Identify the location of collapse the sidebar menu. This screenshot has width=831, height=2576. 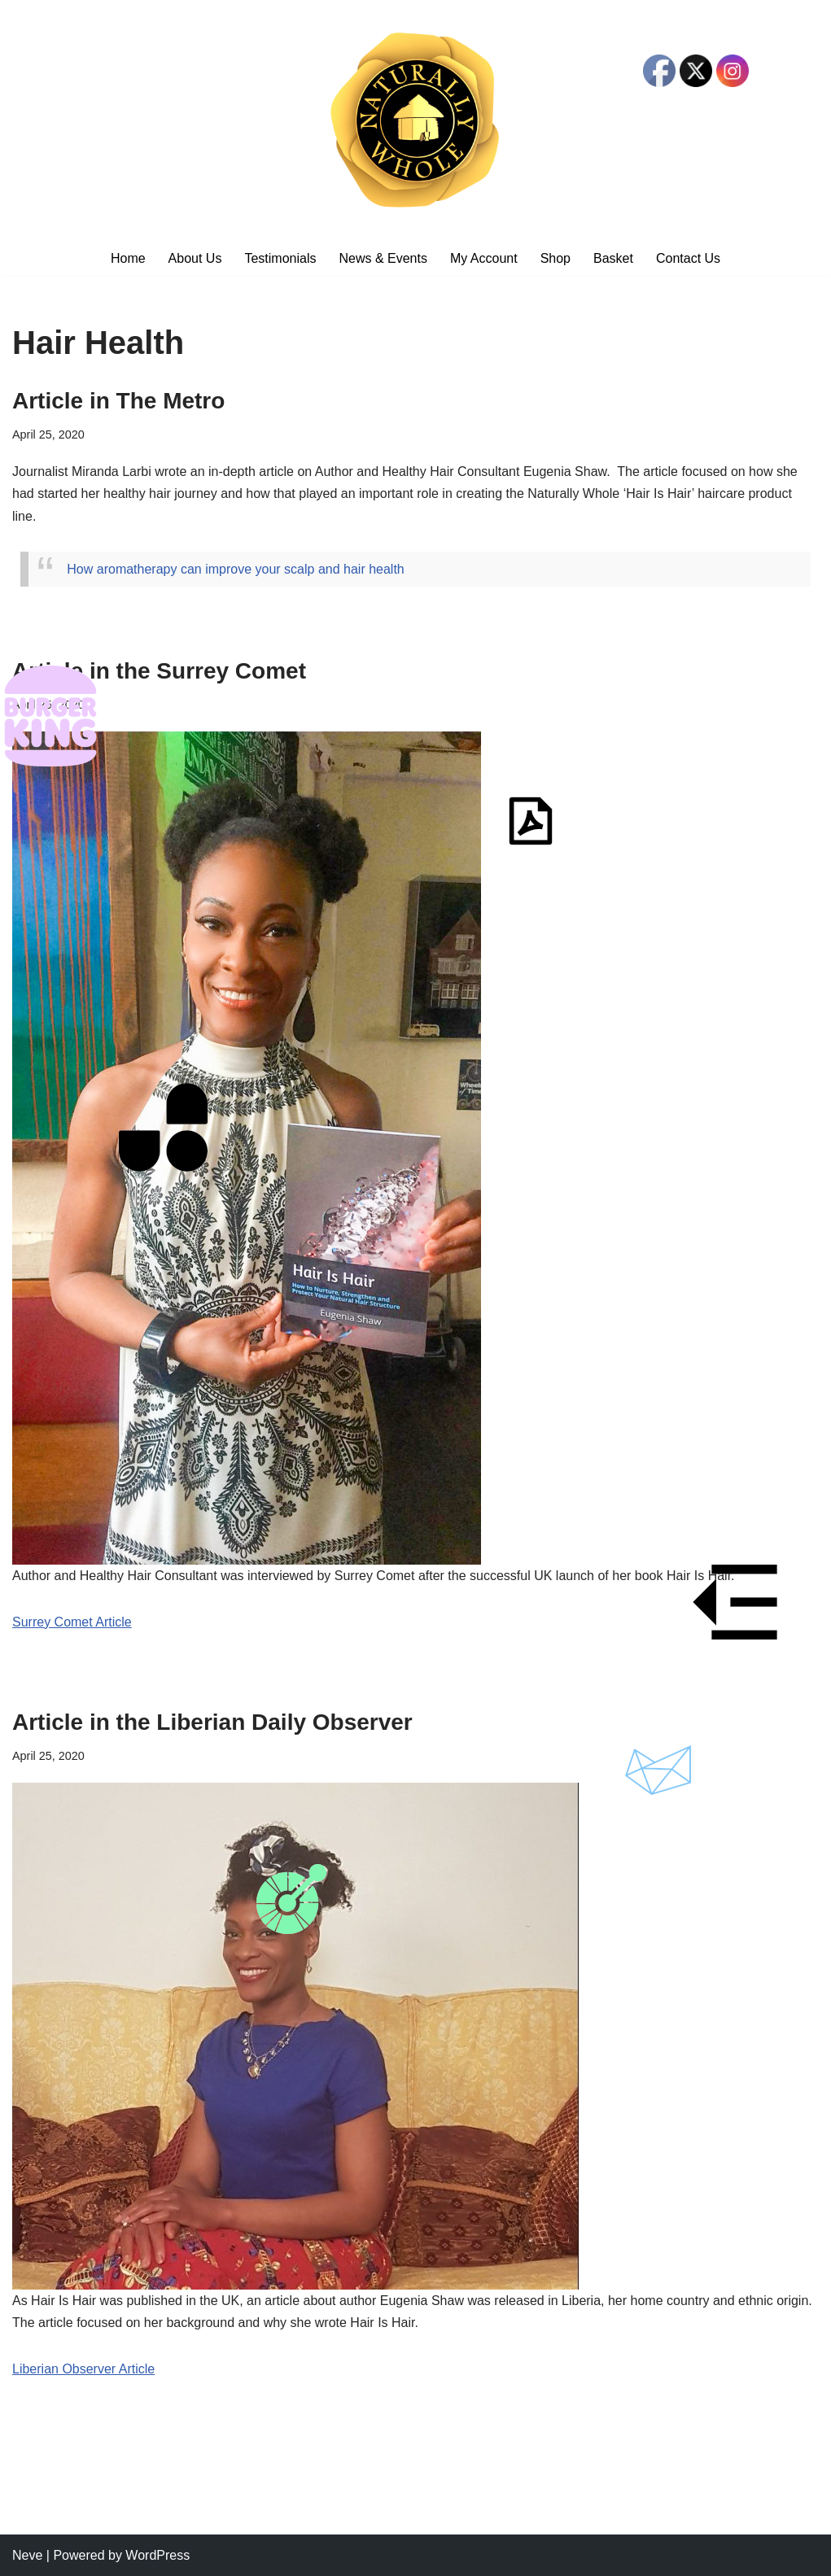
(735, 1602).